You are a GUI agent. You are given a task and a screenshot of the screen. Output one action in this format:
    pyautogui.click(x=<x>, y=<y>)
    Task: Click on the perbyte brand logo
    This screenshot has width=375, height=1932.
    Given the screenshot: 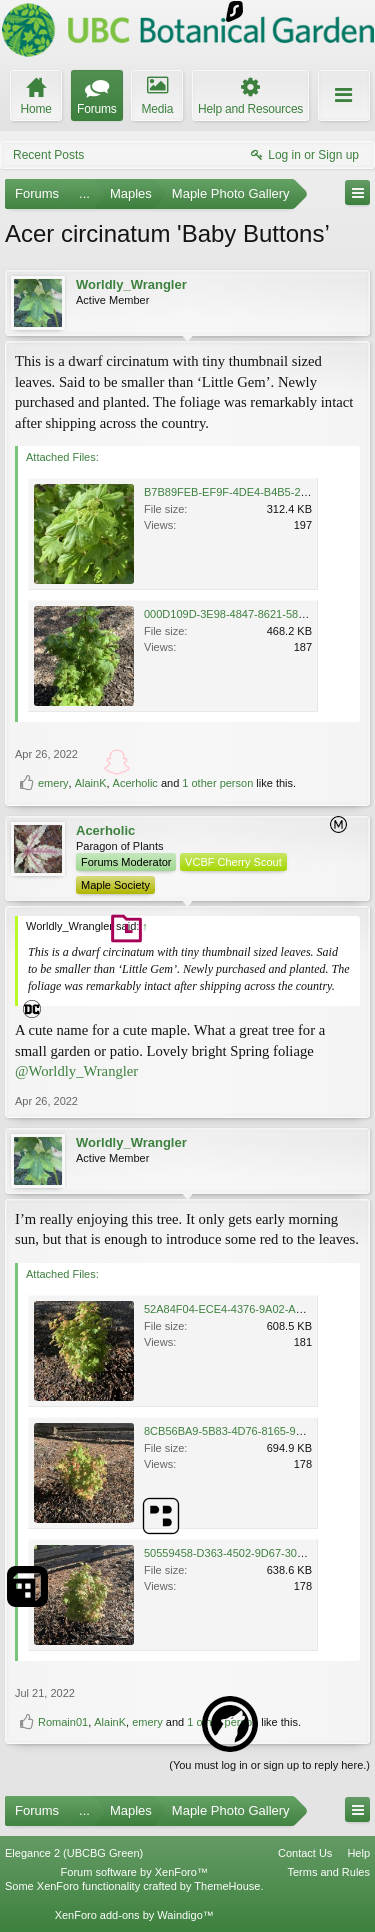 What is the action you would take?
    pyautogui.click(x=161, y=1516)
    